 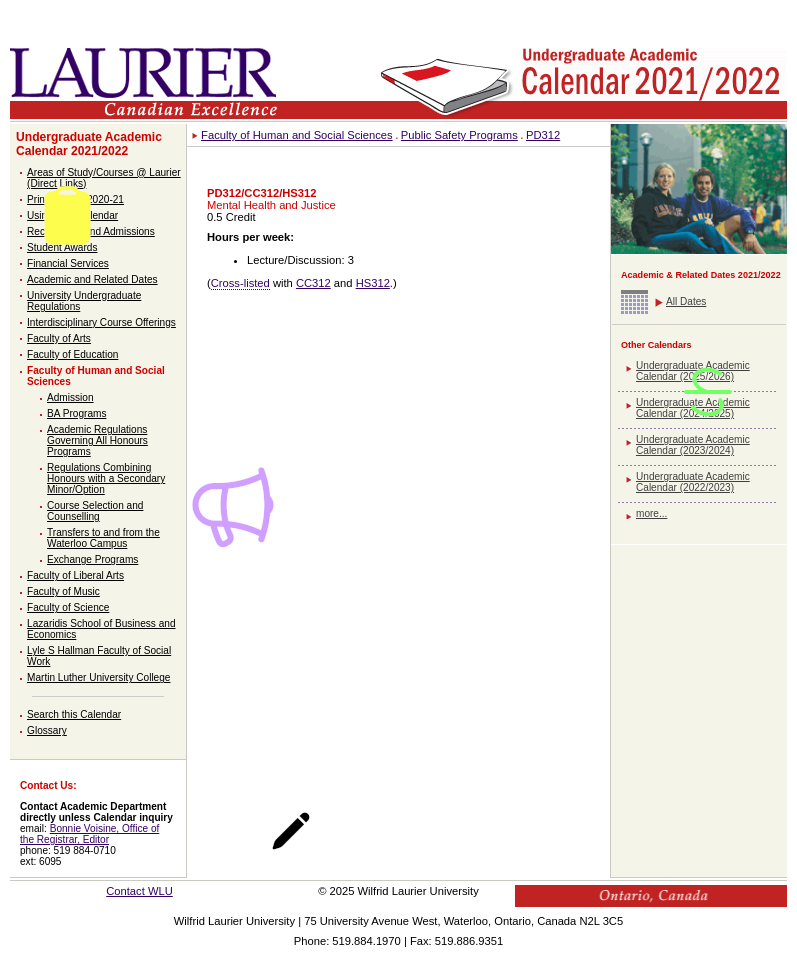 I want to click on apply strikethrough formatting to selected text, so click(x=708, y=392).